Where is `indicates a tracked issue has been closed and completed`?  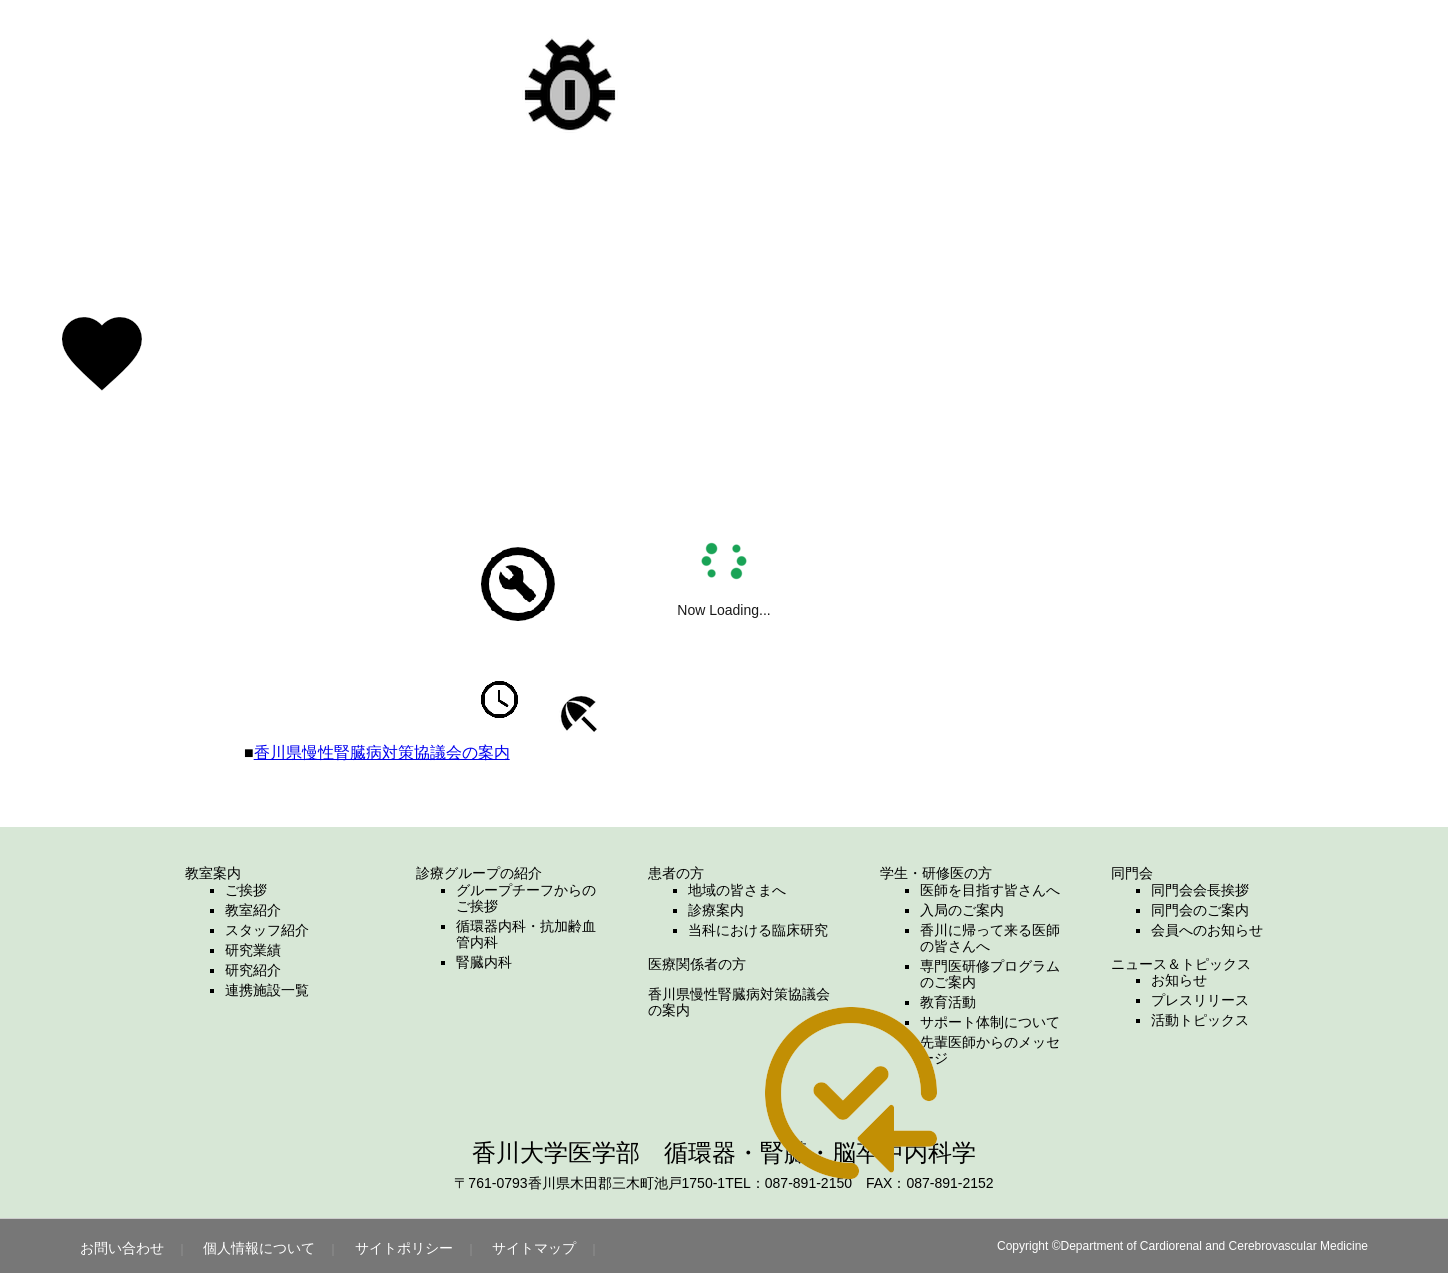 indicates a tracked issue has been closed and completed is located at coordinates (851, 1093).